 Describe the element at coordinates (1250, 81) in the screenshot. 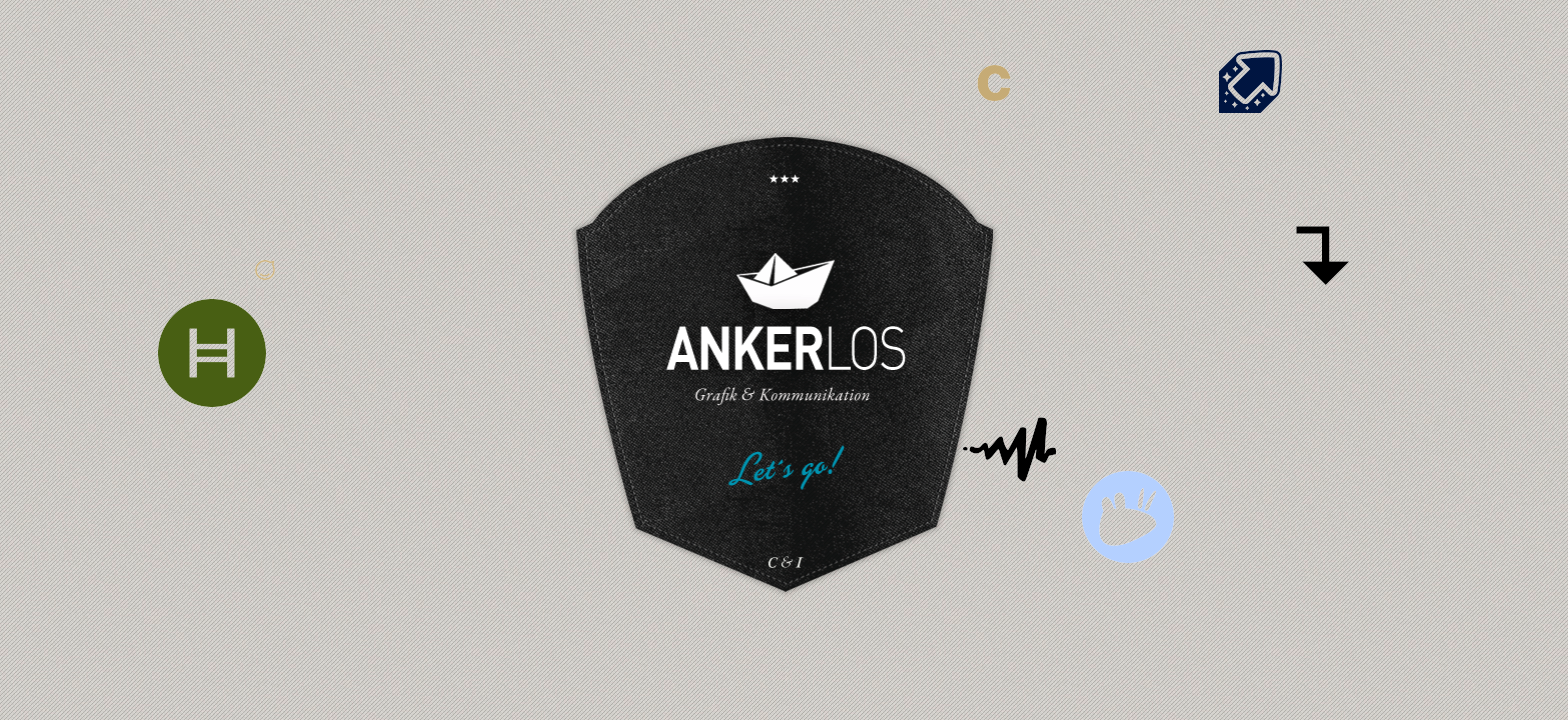

I see `open imgur app` at that location.